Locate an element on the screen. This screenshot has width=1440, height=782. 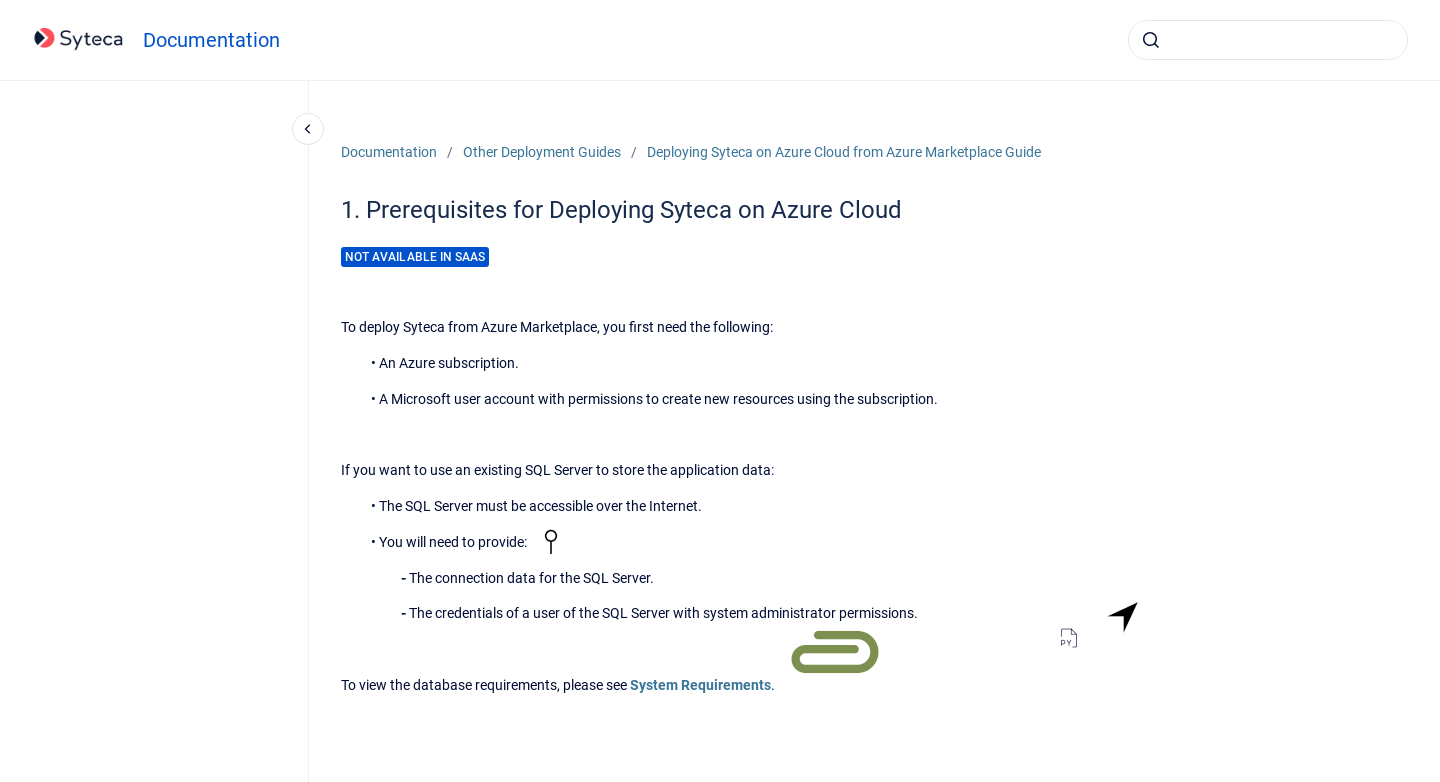
open a python file is located at coordinates (1069, 638).